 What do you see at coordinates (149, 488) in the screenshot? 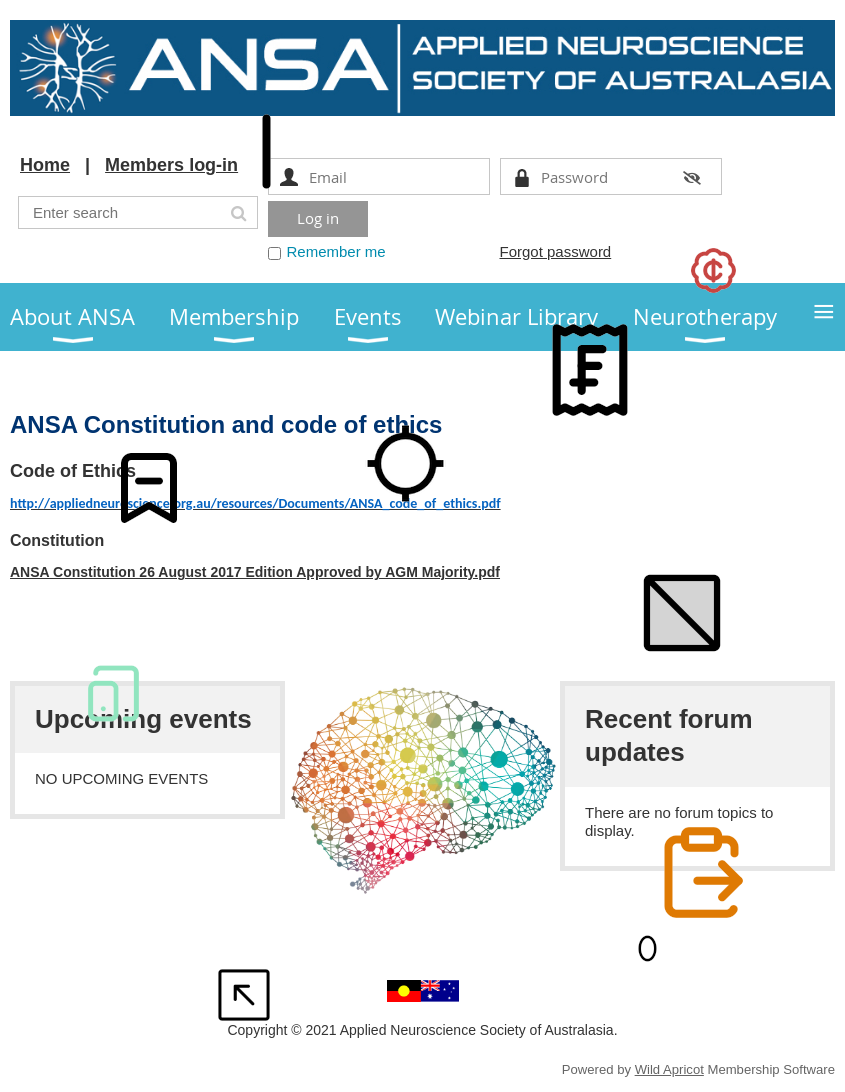
I see `remove from saved bookmarks` at bounding box center [149, 488].